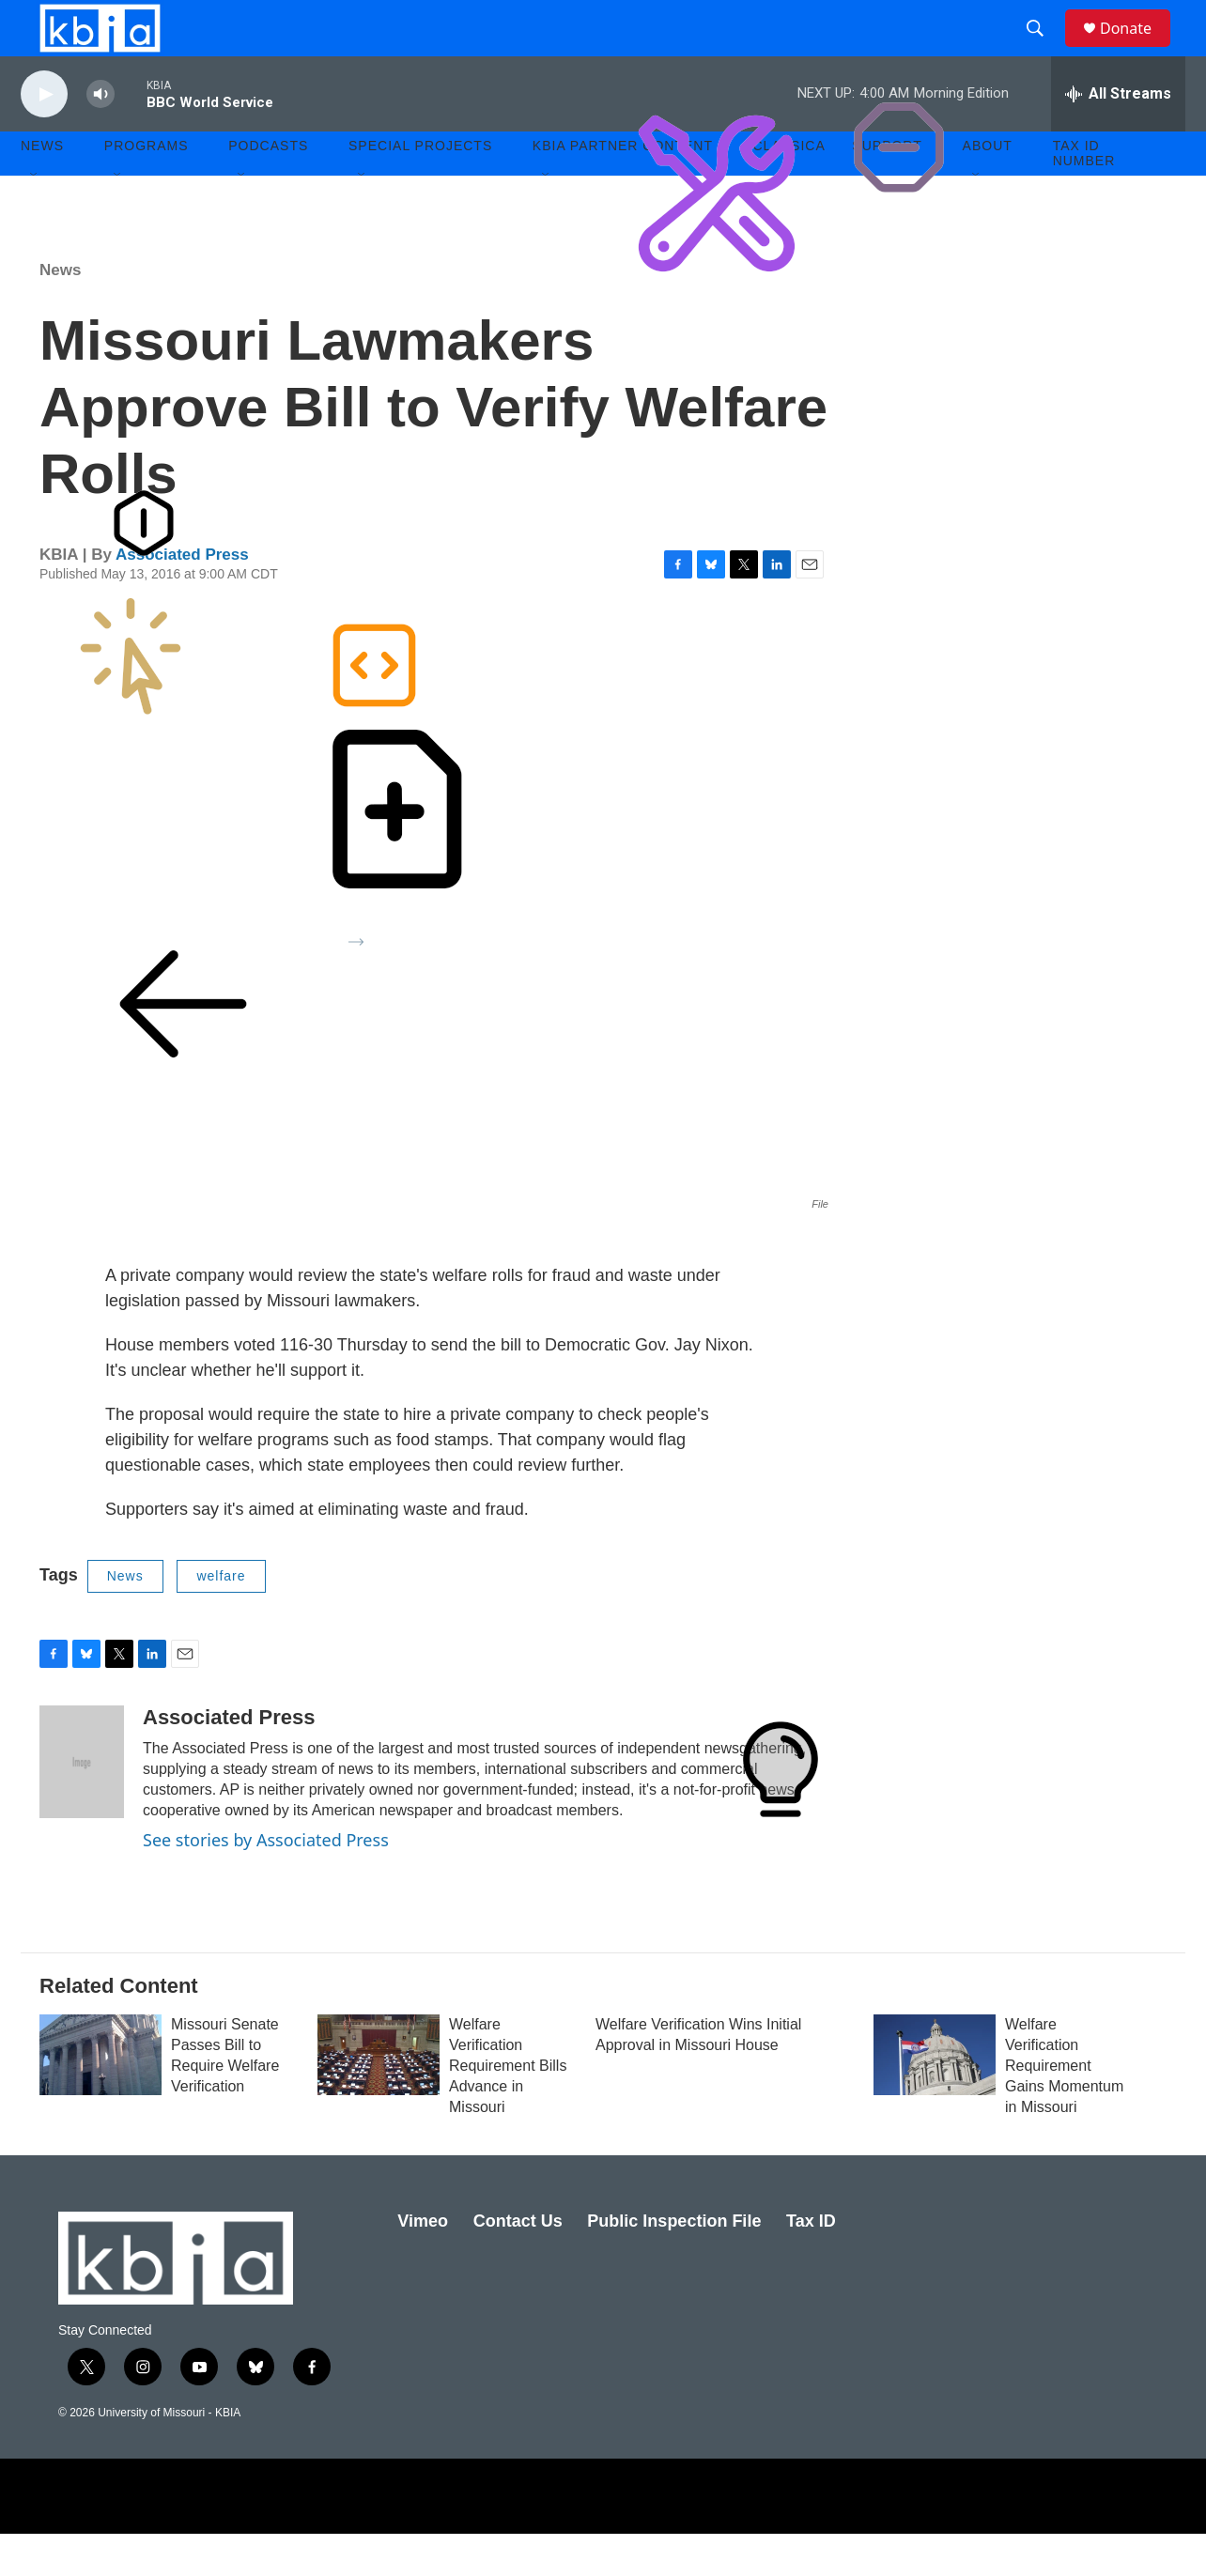 This screenshot has height=2576, width=1206. Describe the element at coordinates (899, 147) in the screenshot. I see `remove or delete an item` at that location.